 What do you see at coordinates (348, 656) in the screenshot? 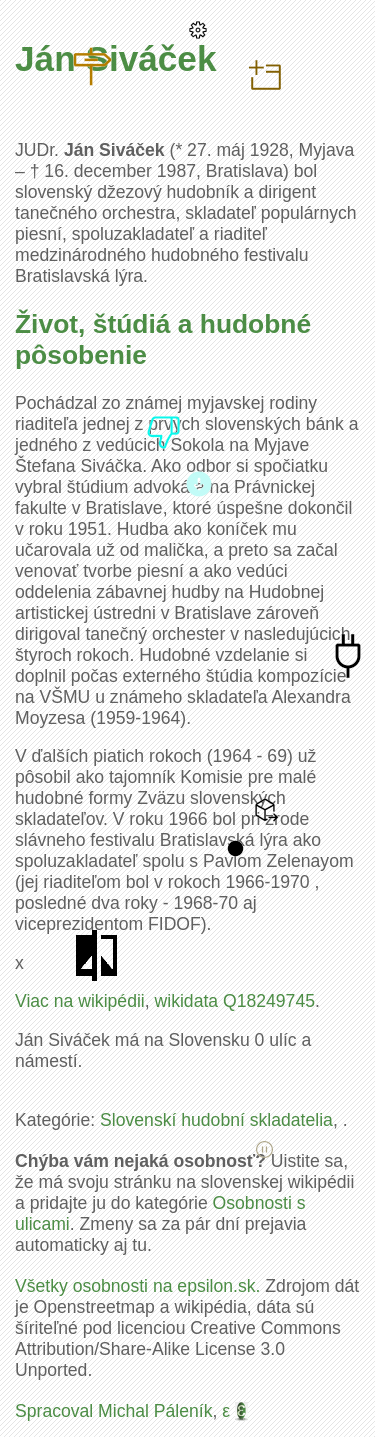
I see `connect to a power source or external device` at bounding box center [348, 656].